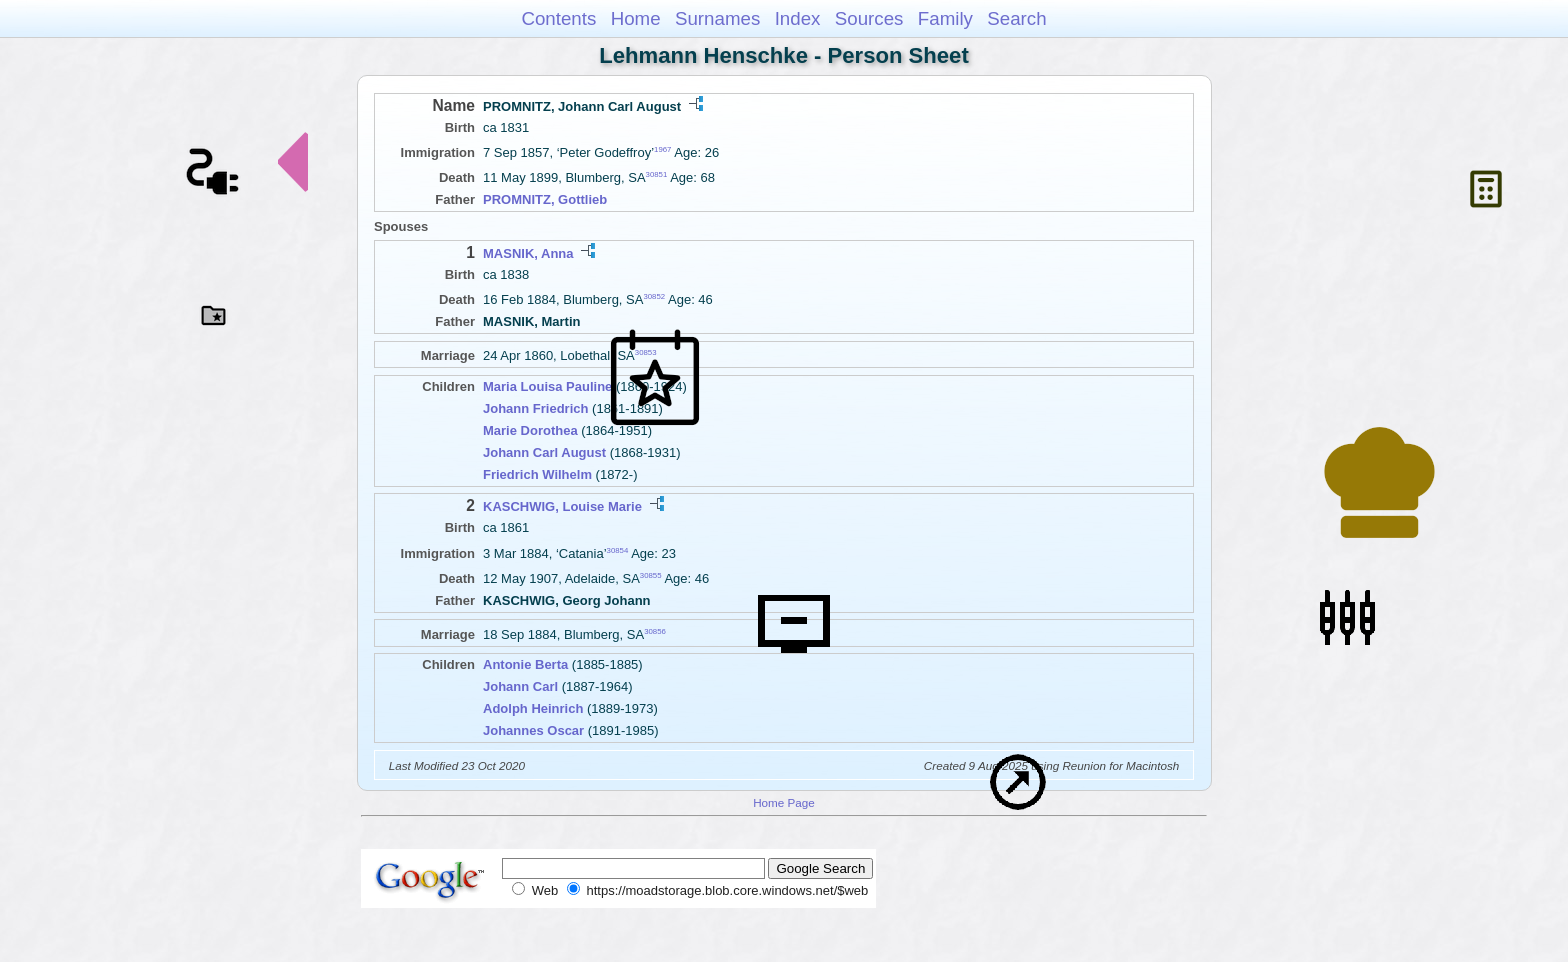  What do you see at coordinates (794, 624) in the screenshot?
I see `remove item from media queue` at bounding box center [794, 624].